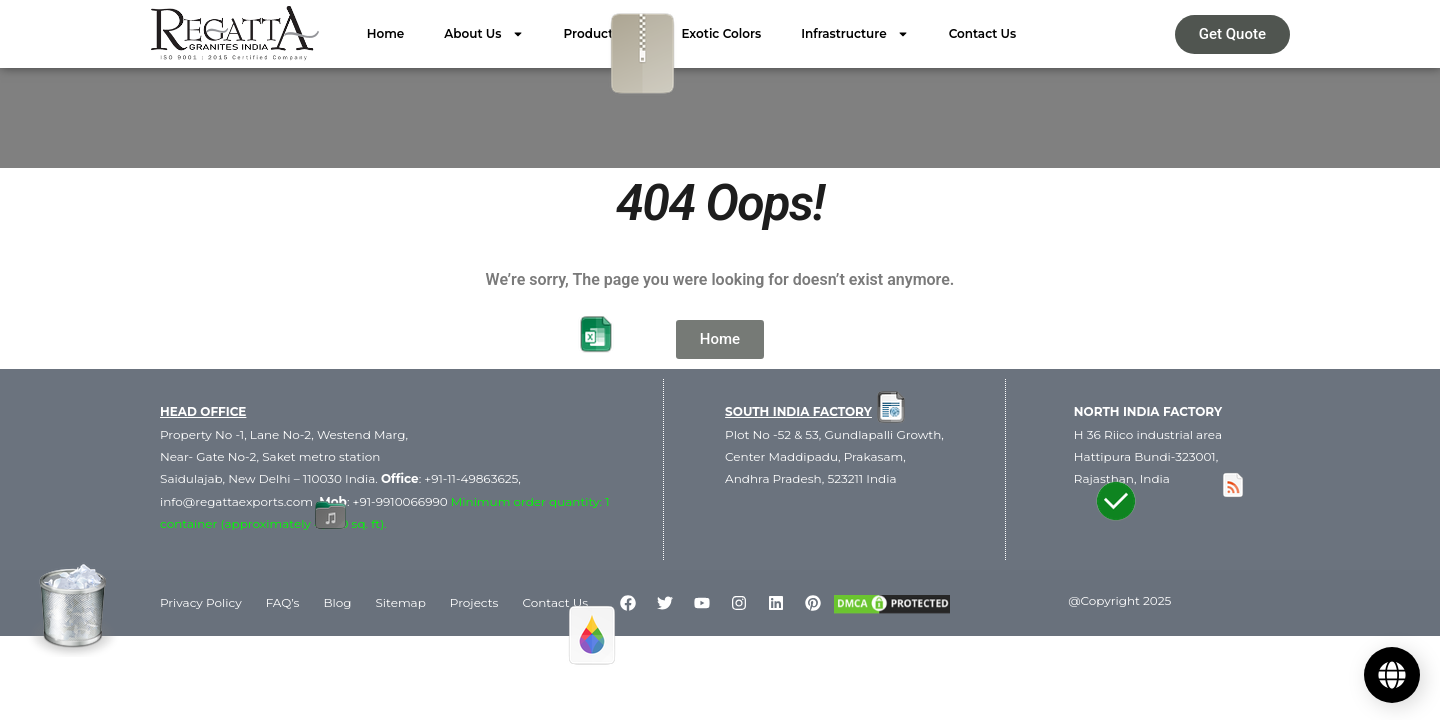 Image resolution: width=1440 pixels, height=720 pixels. Describe the element at coordinates (592, 635) in the screenshot. I see `file type indicator for IT87 hardware monitor configuration` at that location.